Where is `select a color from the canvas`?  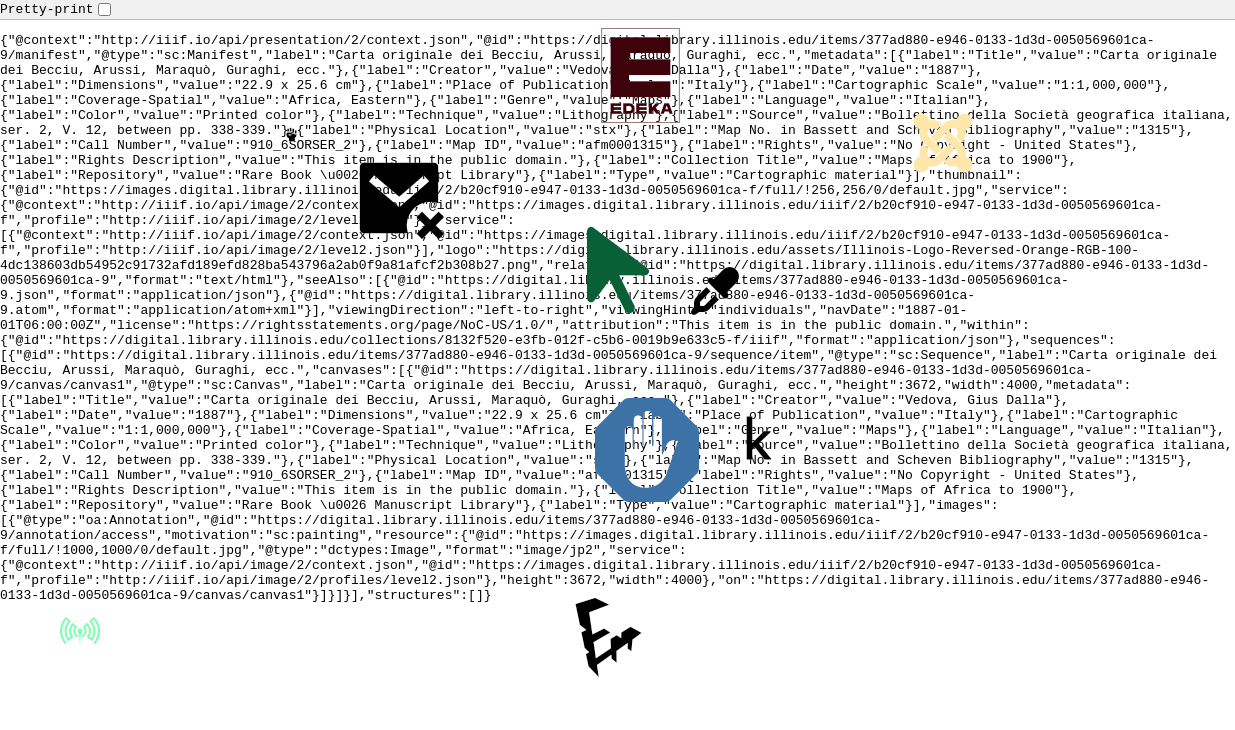 select a color from the canvas is located at coordinates (715, 291).